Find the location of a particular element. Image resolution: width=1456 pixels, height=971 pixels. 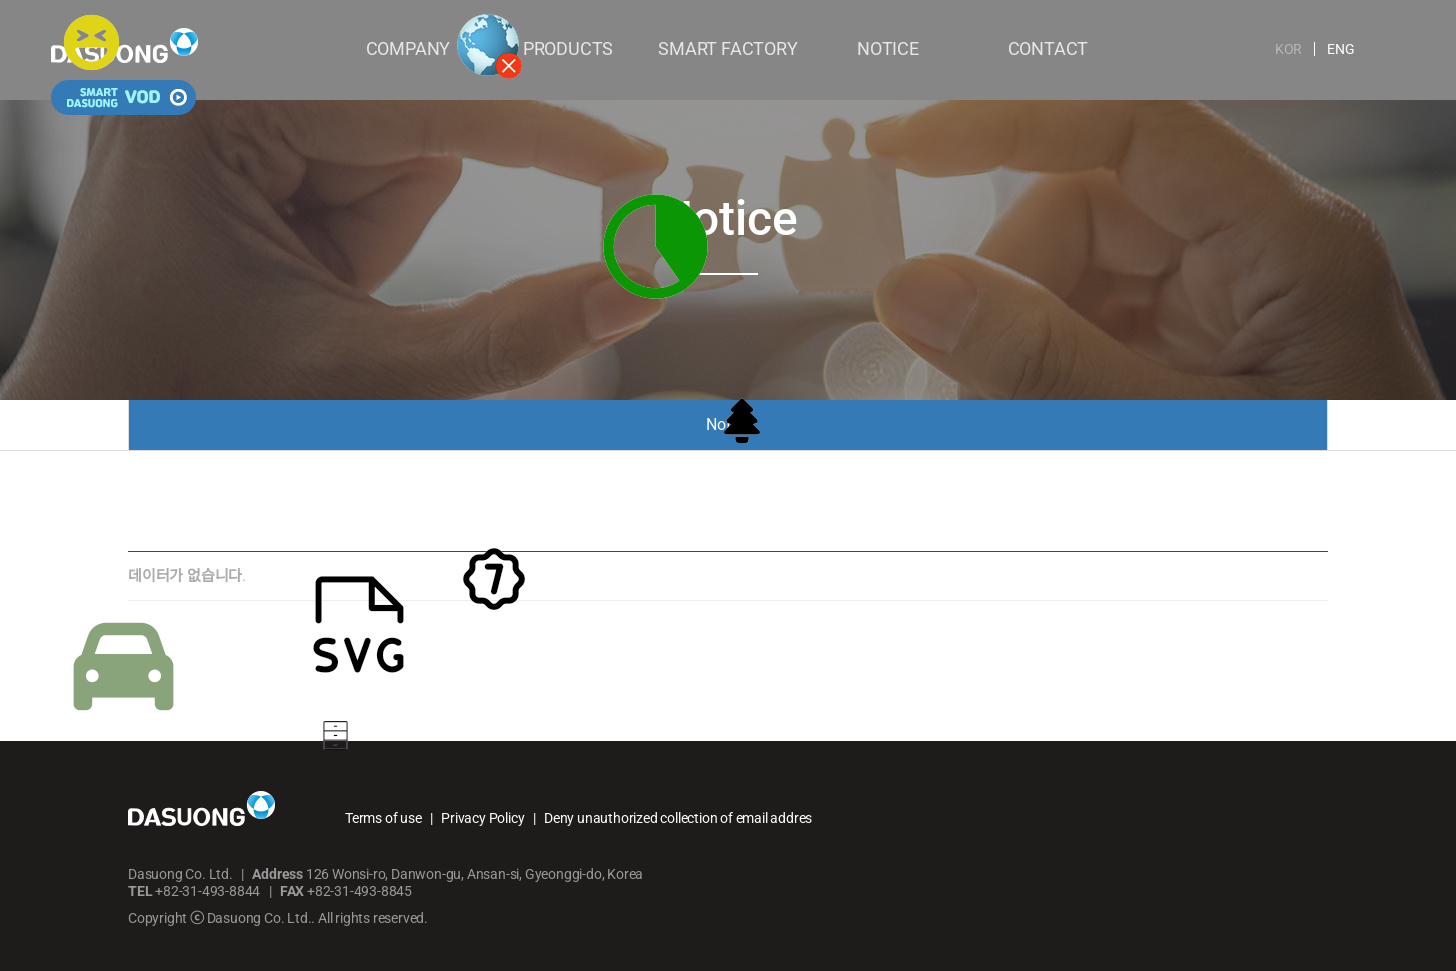

internet connection error or failure is located at coordinates (488, 45).